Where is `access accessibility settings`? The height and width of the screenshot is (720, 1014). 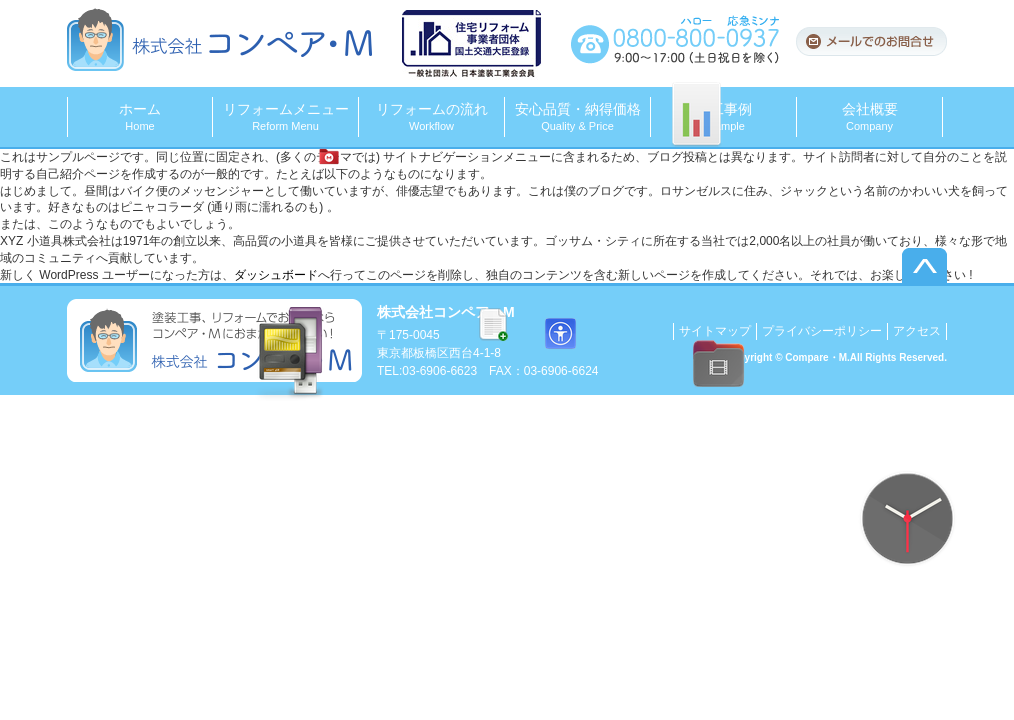
access accessibility settings is located at coordinates (560, 333).